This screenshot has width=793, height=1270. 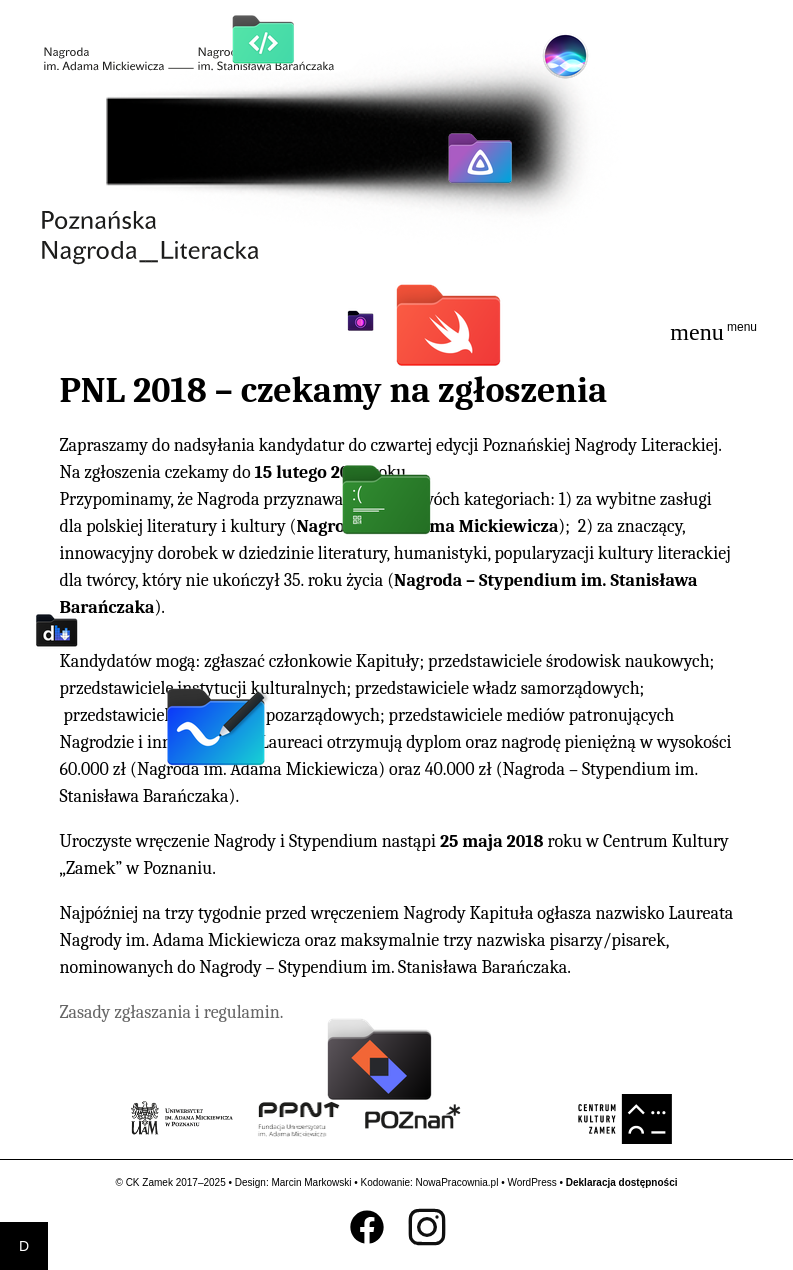 What do you see at coordinates (263, 41) in the screenshot?
I see `open programming projects folder` at bounding box center [263, 41].